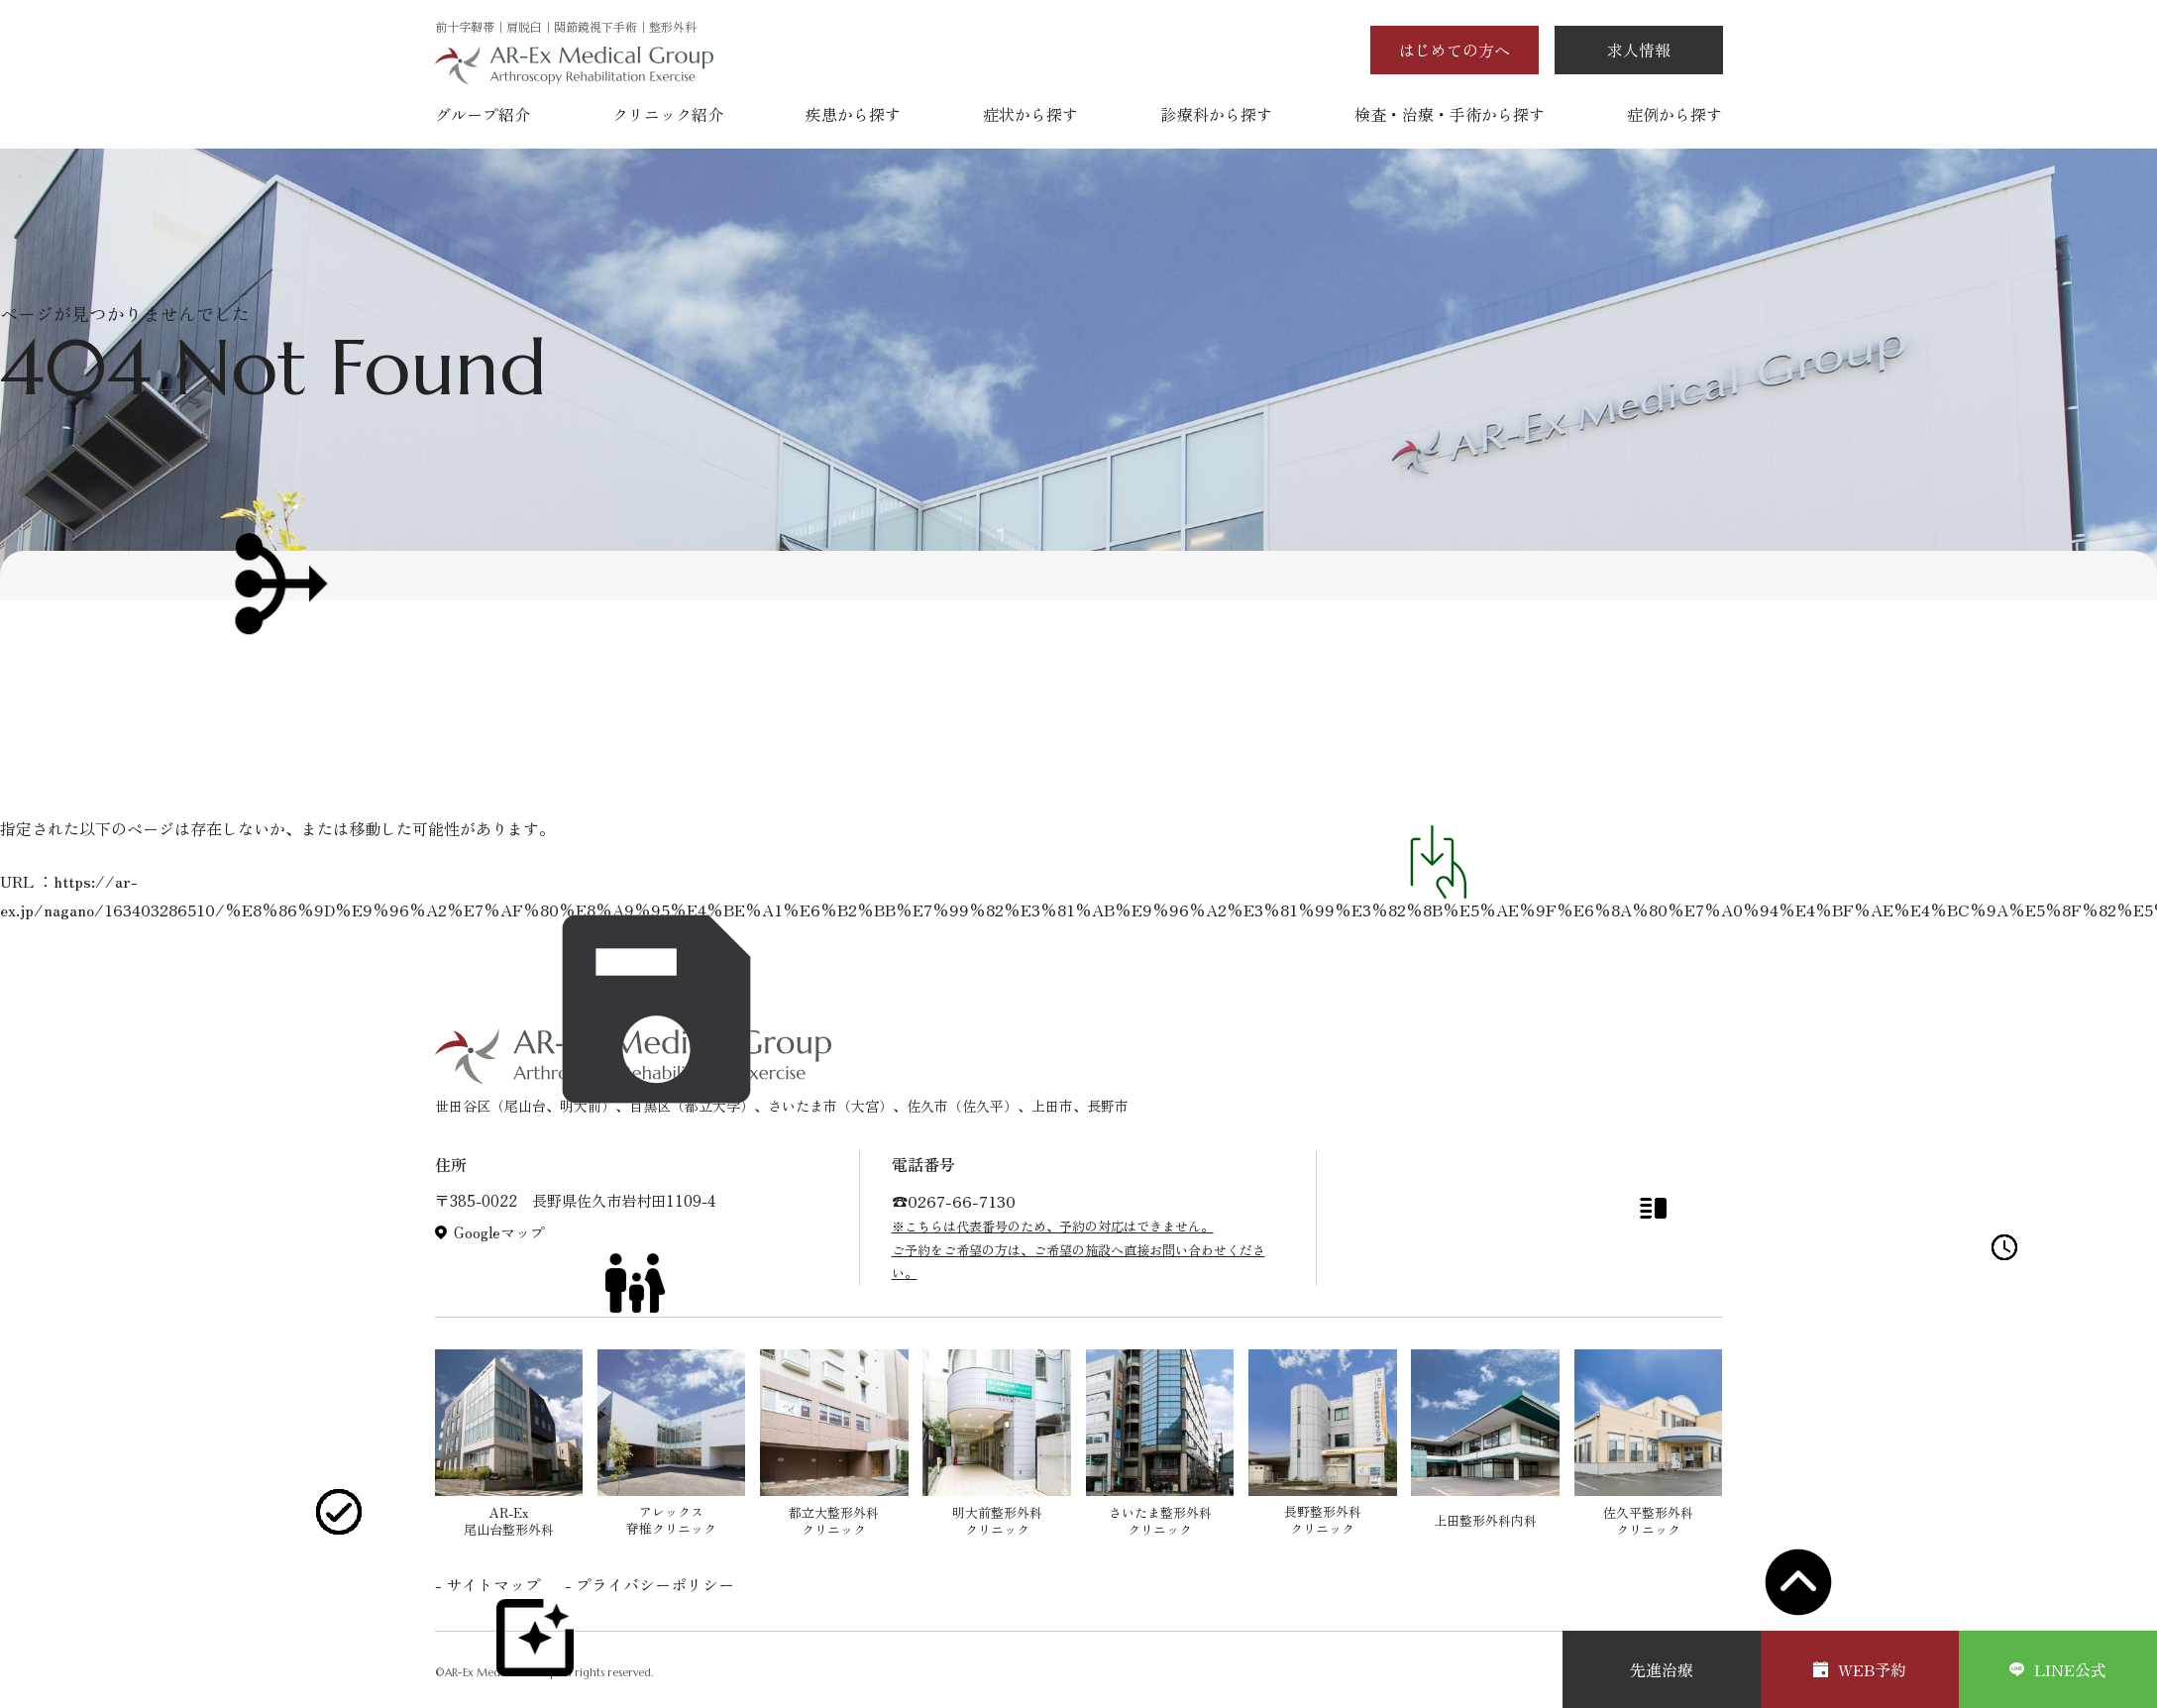 This screenshot has height=1708, width=2157. I want to click on withdraw or receive funds, so click(1435, 862).